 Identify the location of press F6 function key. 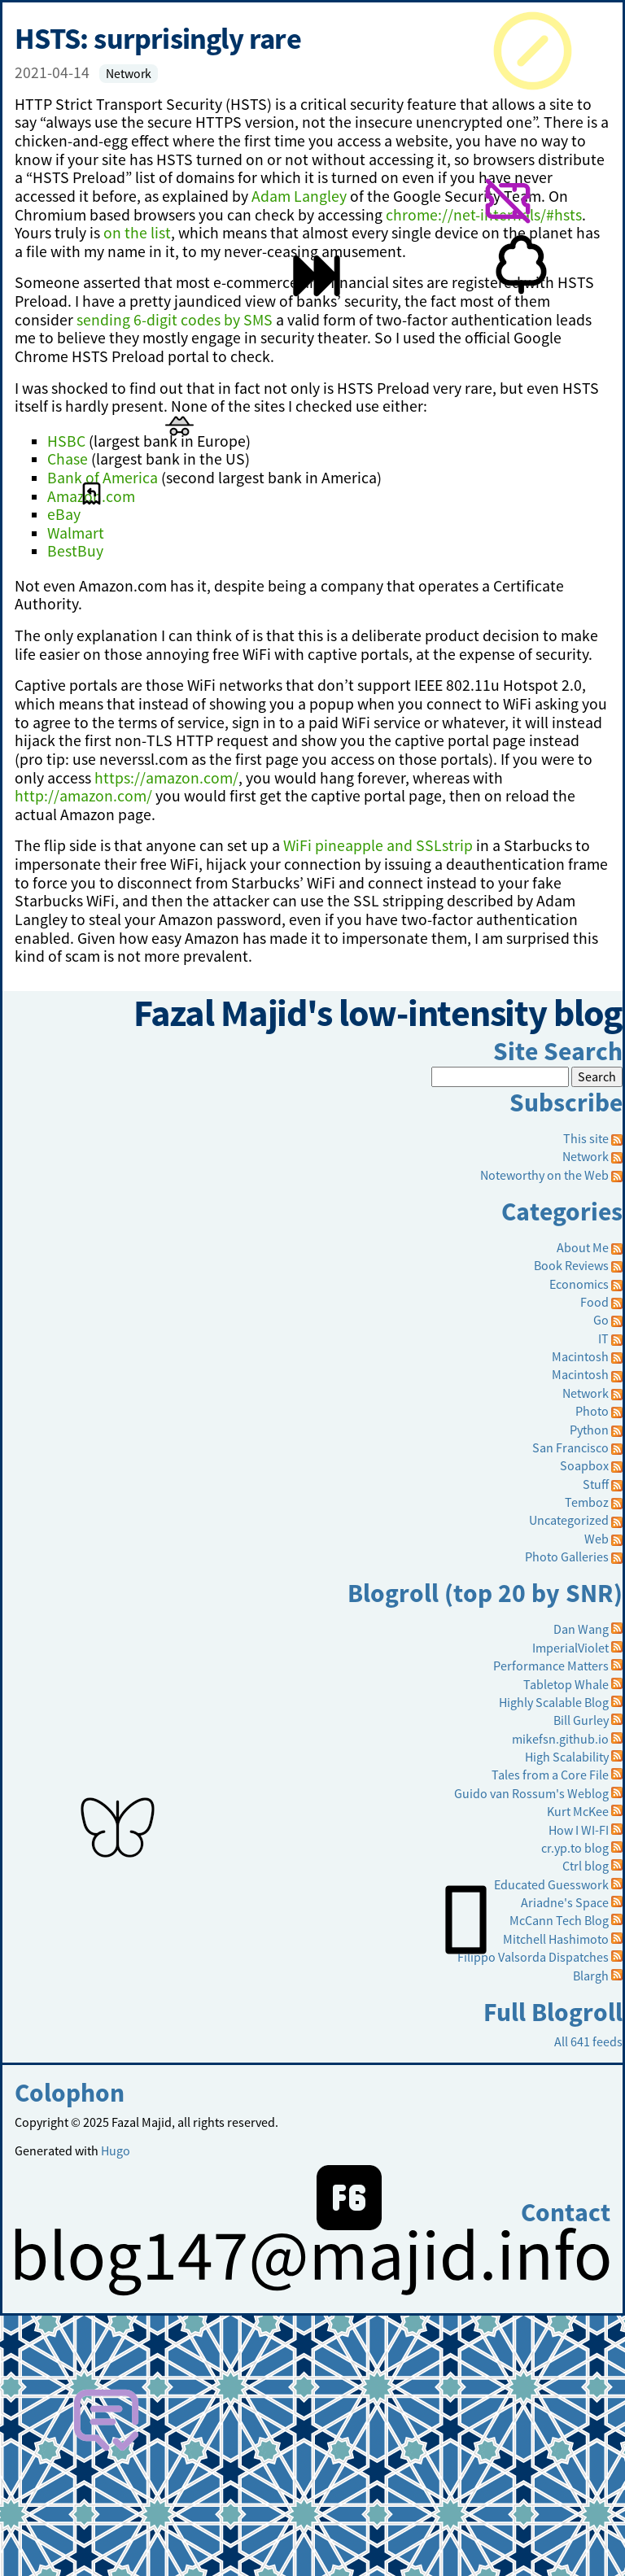
(349, 2198).